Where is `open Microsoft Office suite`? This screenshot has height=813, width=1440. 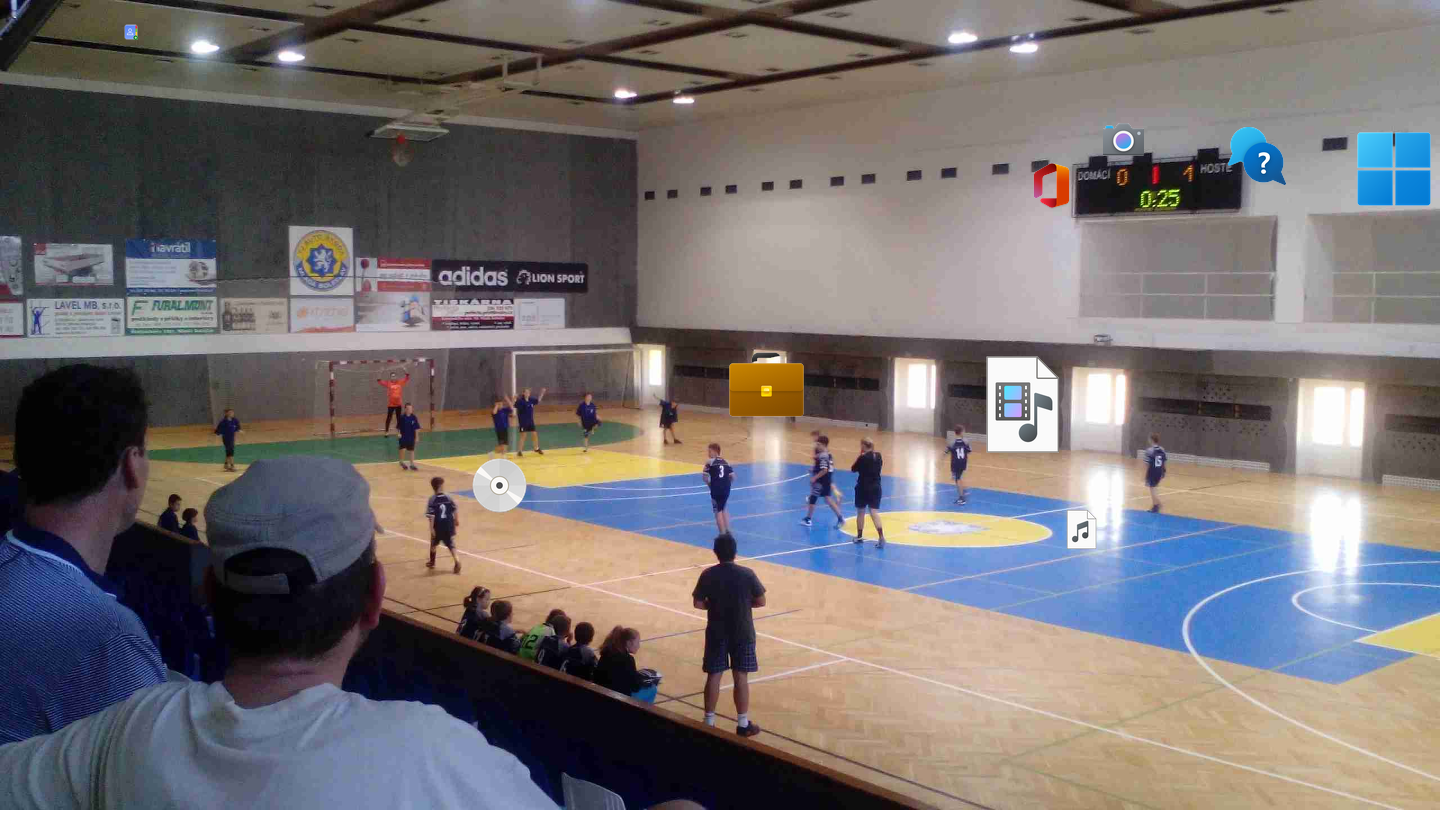
open Microsoft Office suite is located at coordinates (1051, 185).